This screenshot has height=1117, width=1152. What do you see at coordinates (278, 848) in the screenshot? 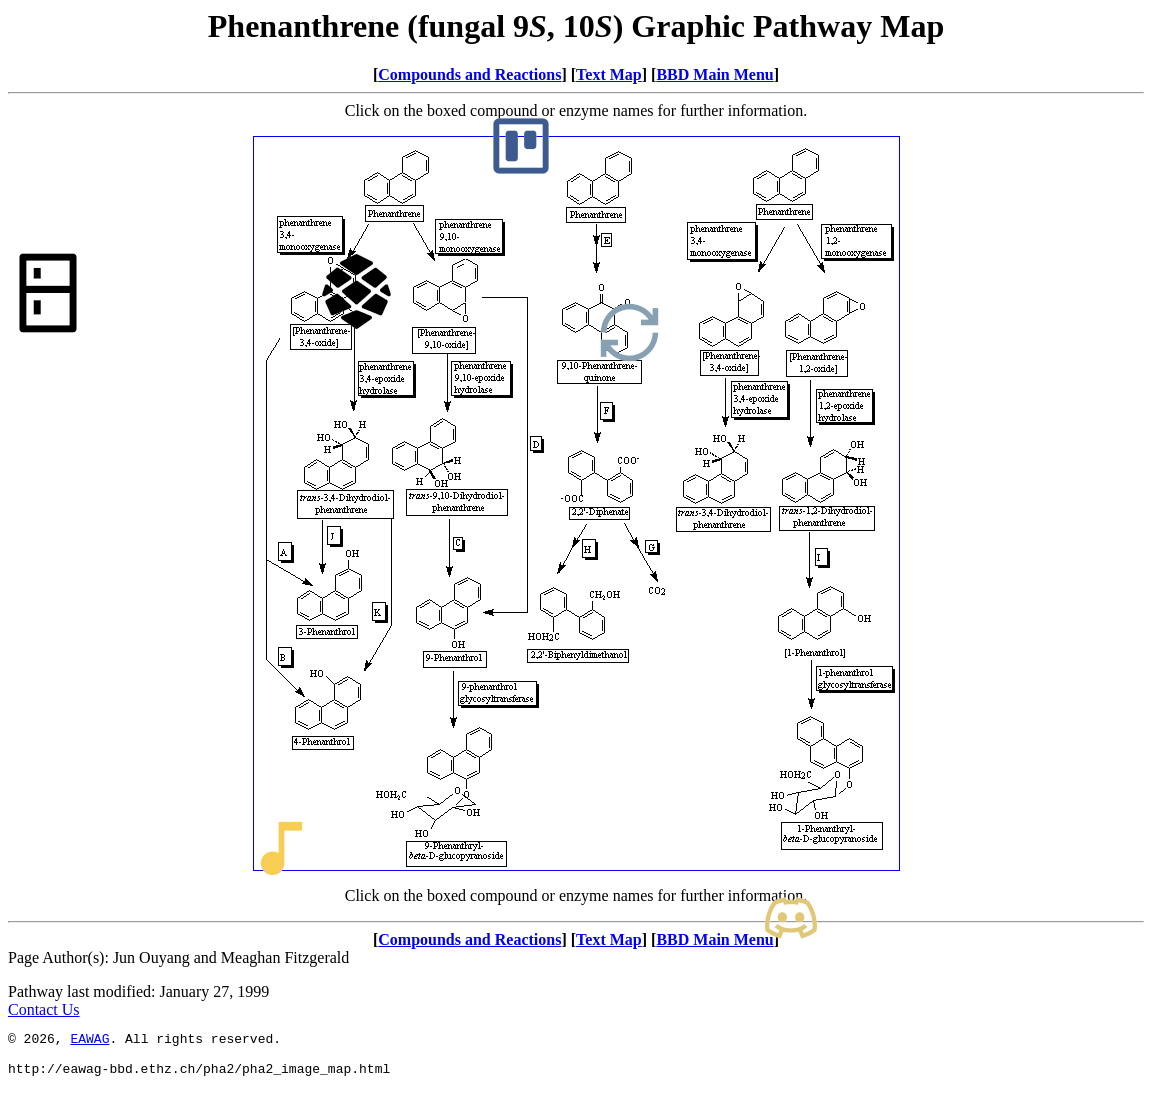
I see `access music library or player` at bounding box center [278, 848].